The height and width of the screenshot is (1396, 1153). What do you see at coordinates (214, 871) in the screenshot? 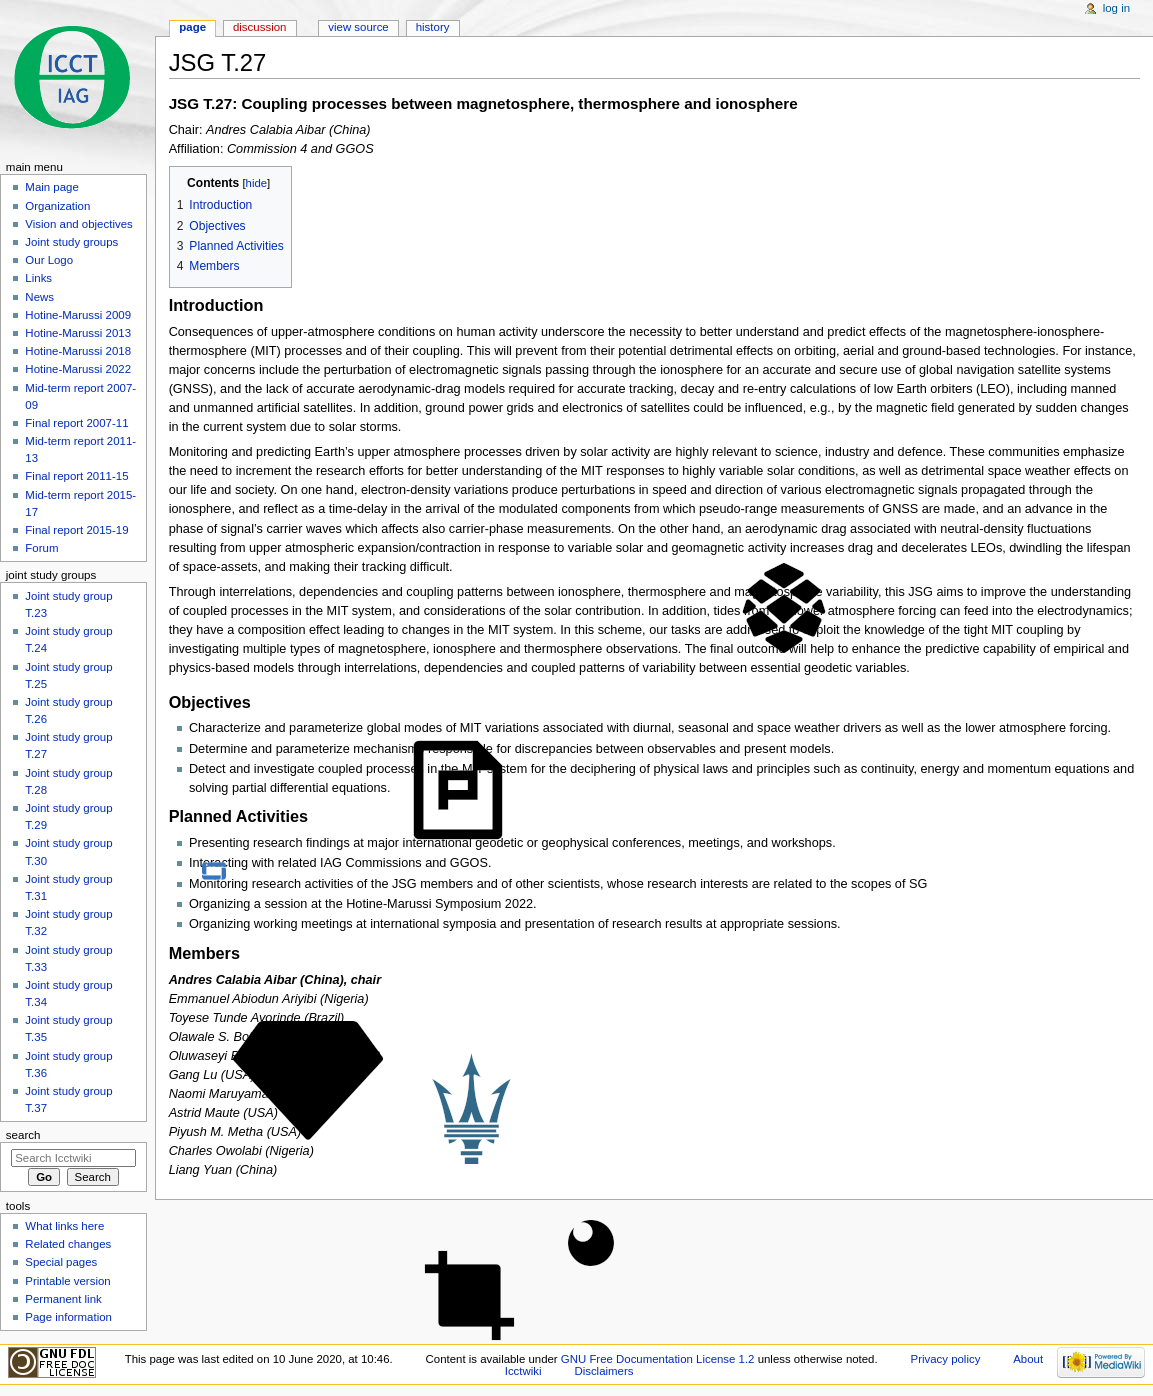
I see `open google tv app` at bounding box center [214, 871].